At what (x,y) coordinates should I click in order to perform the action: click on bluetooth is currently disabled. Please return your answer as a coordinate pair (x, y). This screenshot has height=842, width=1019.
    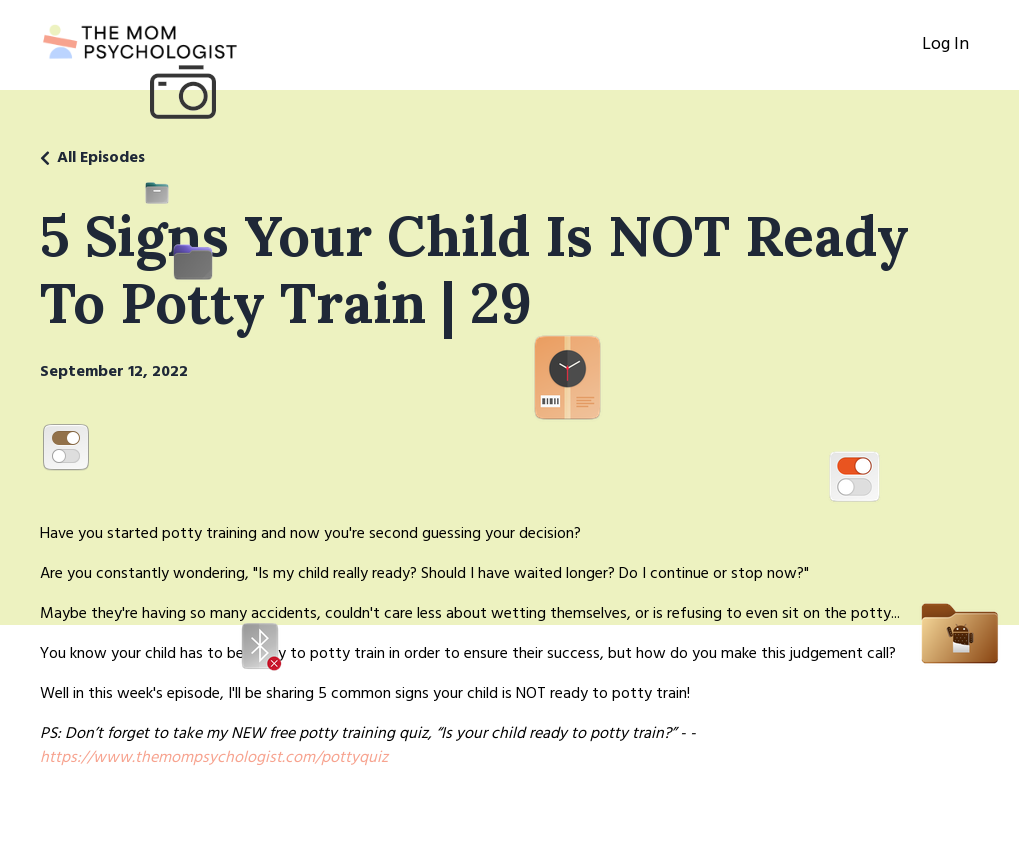
    Looking at the image, I should click on (260, 646).